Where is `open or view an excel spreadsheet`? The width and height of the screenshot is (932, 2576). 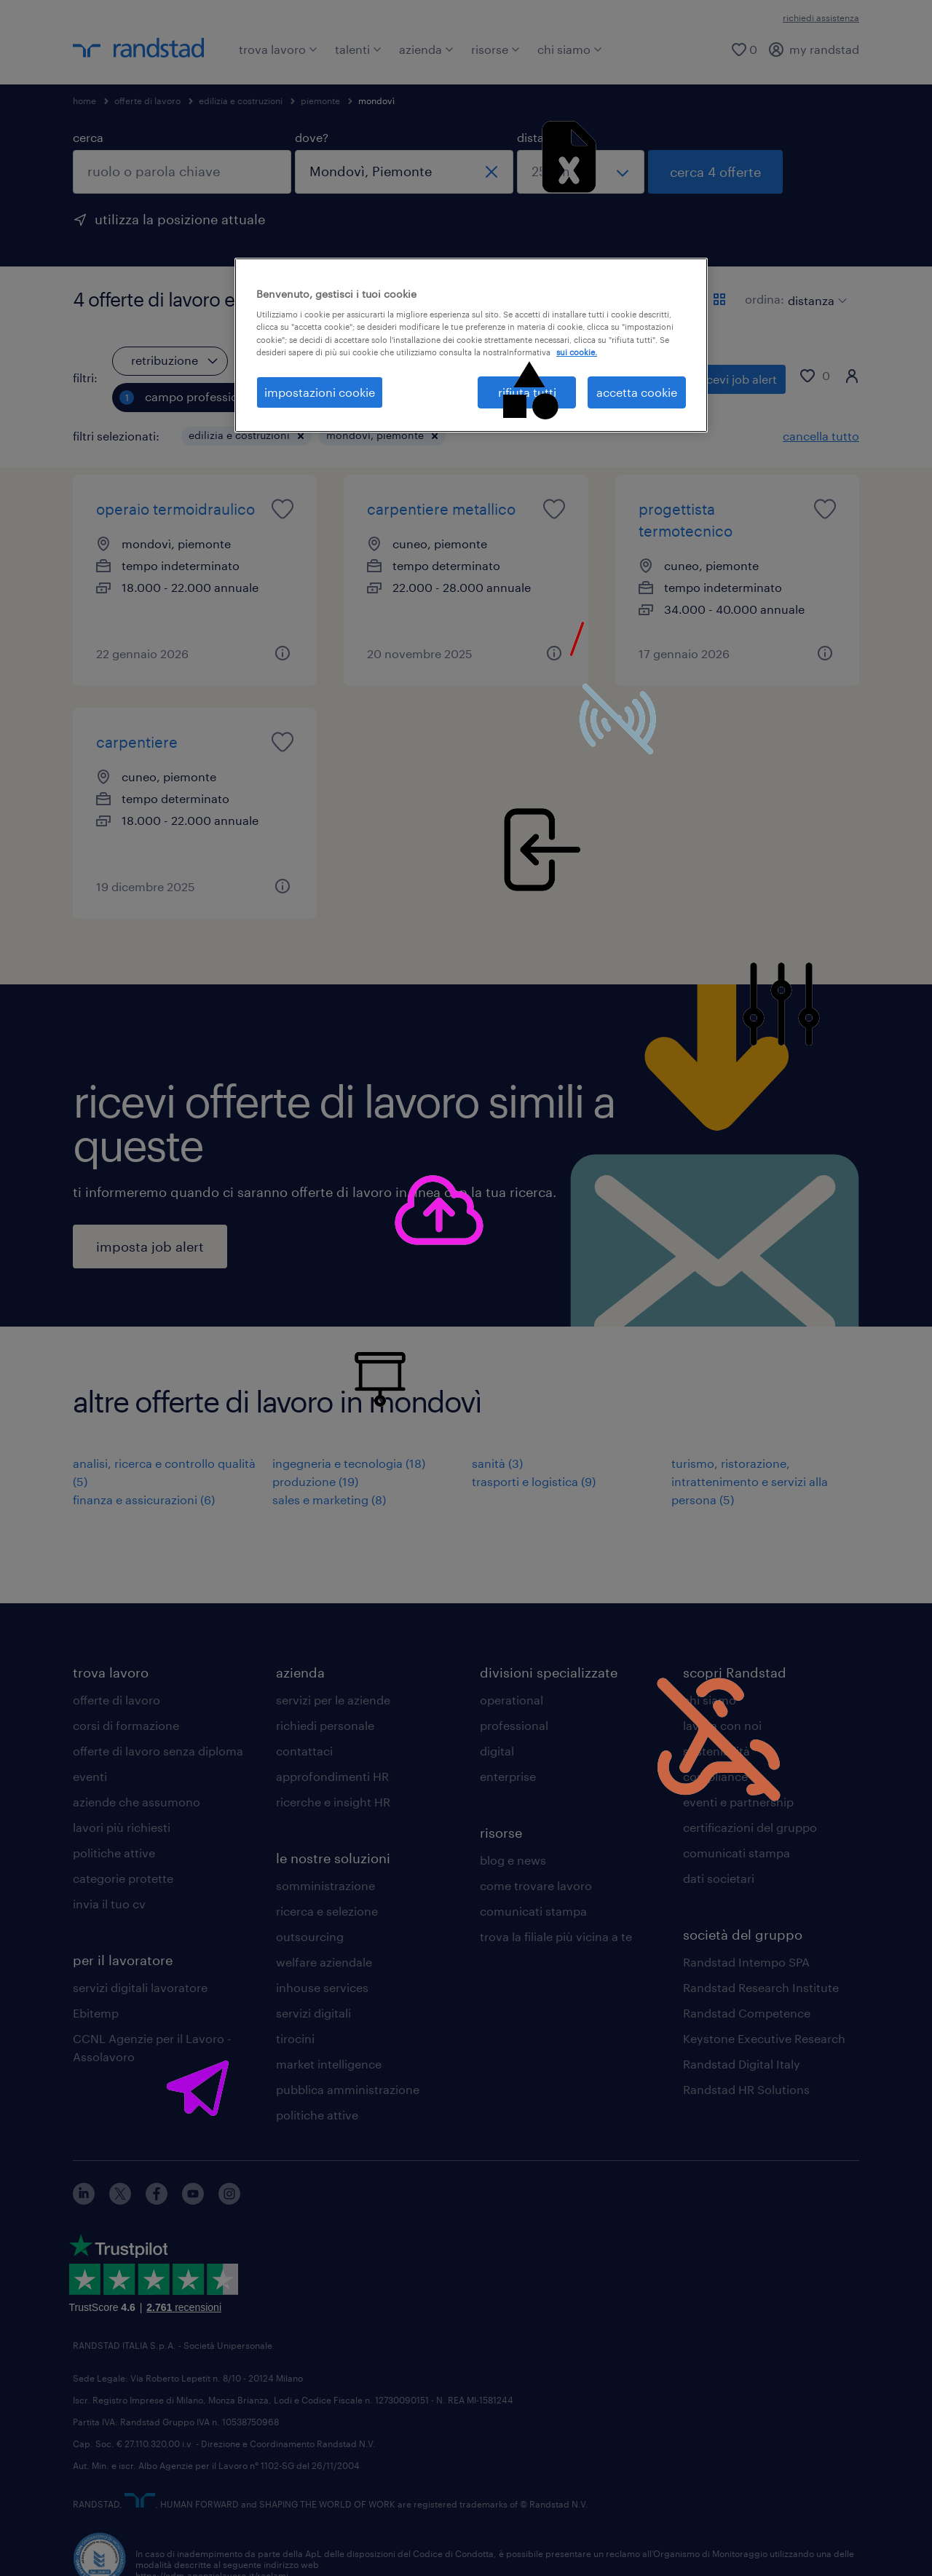
open or view an excel spreadsheet is located at coordinates (569, 157).